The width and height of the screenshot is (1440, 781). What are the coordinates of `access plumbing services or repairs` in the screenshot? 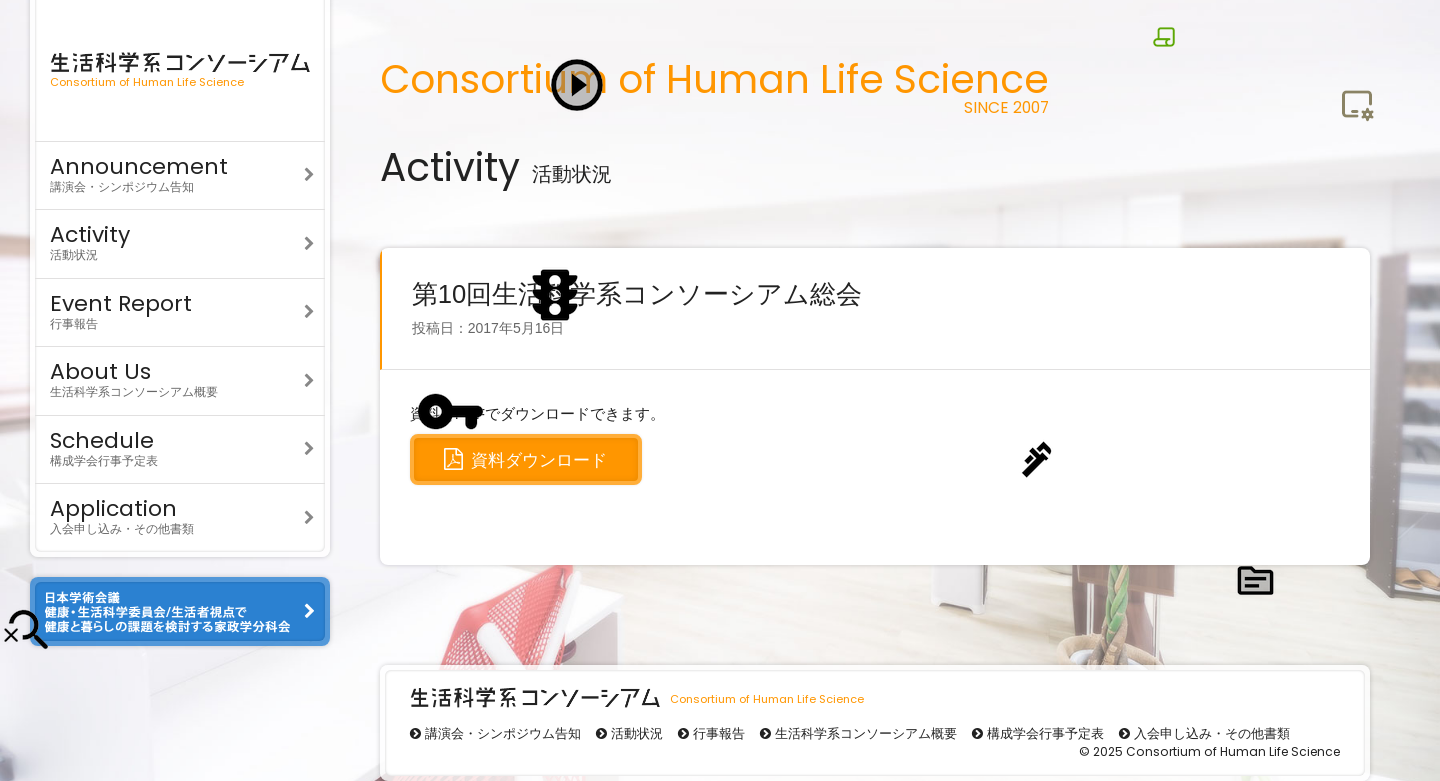 It's located at (1036, 459).